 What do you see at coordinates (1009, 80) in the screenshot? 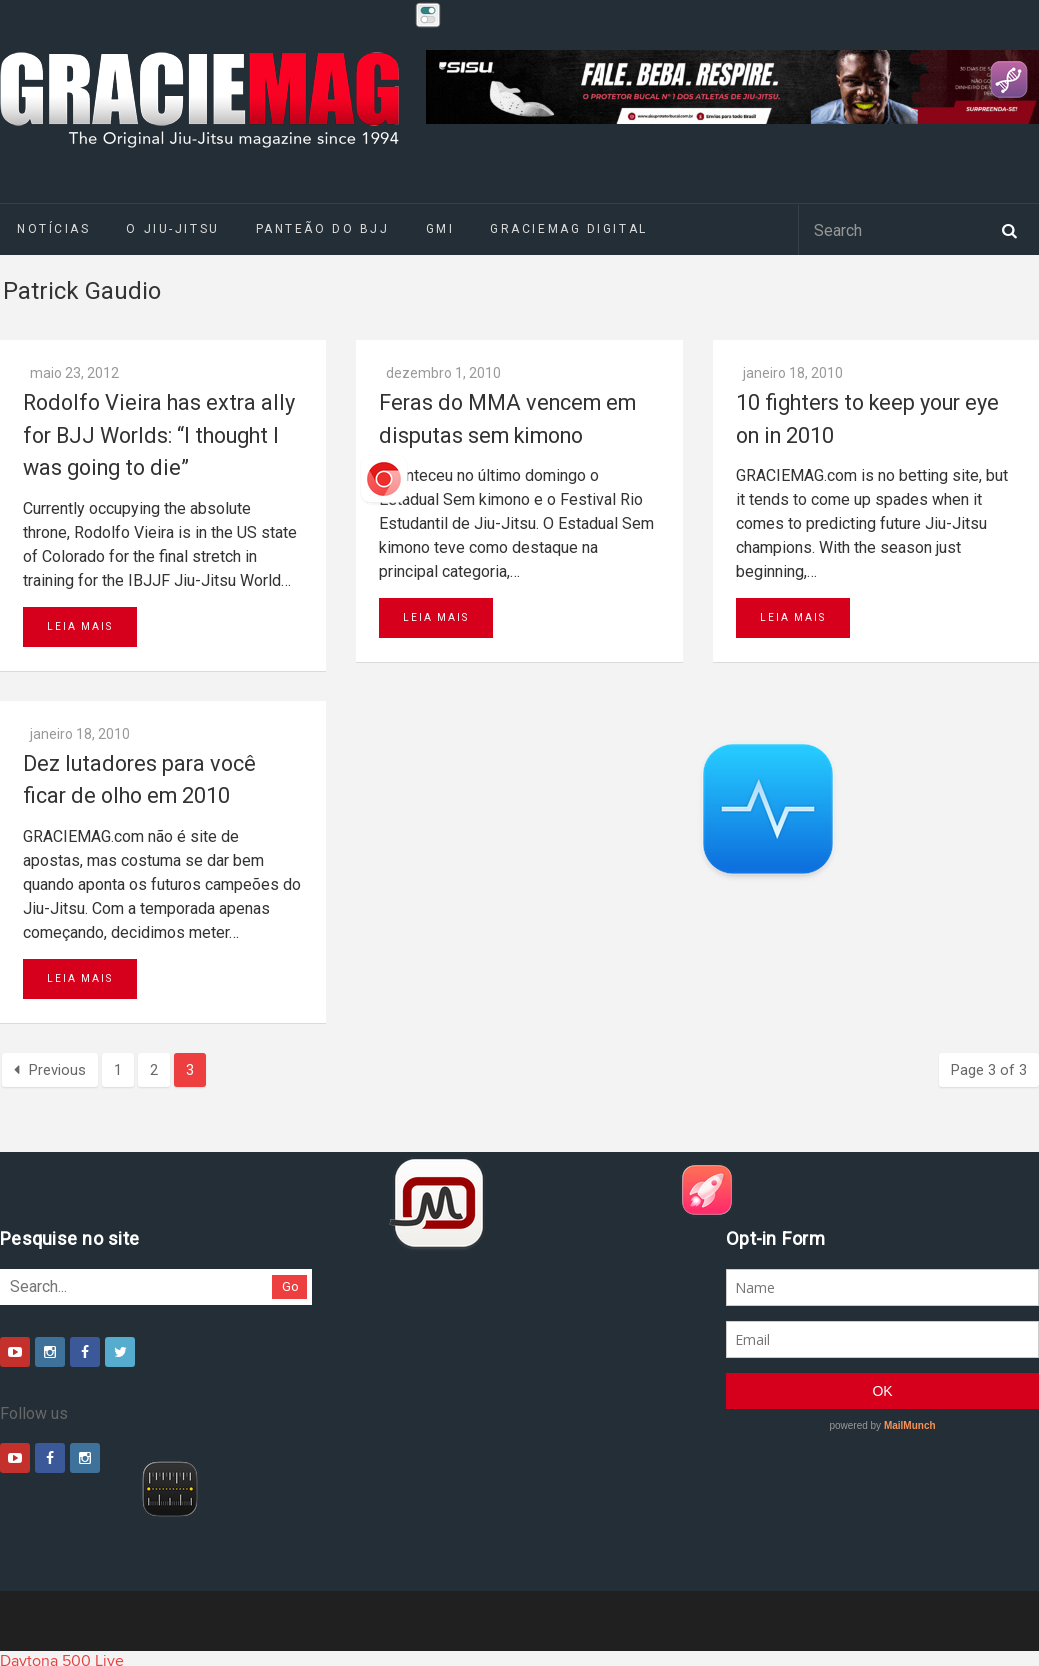
I see `open education and science apps category` at bounding box center [1009, 80].